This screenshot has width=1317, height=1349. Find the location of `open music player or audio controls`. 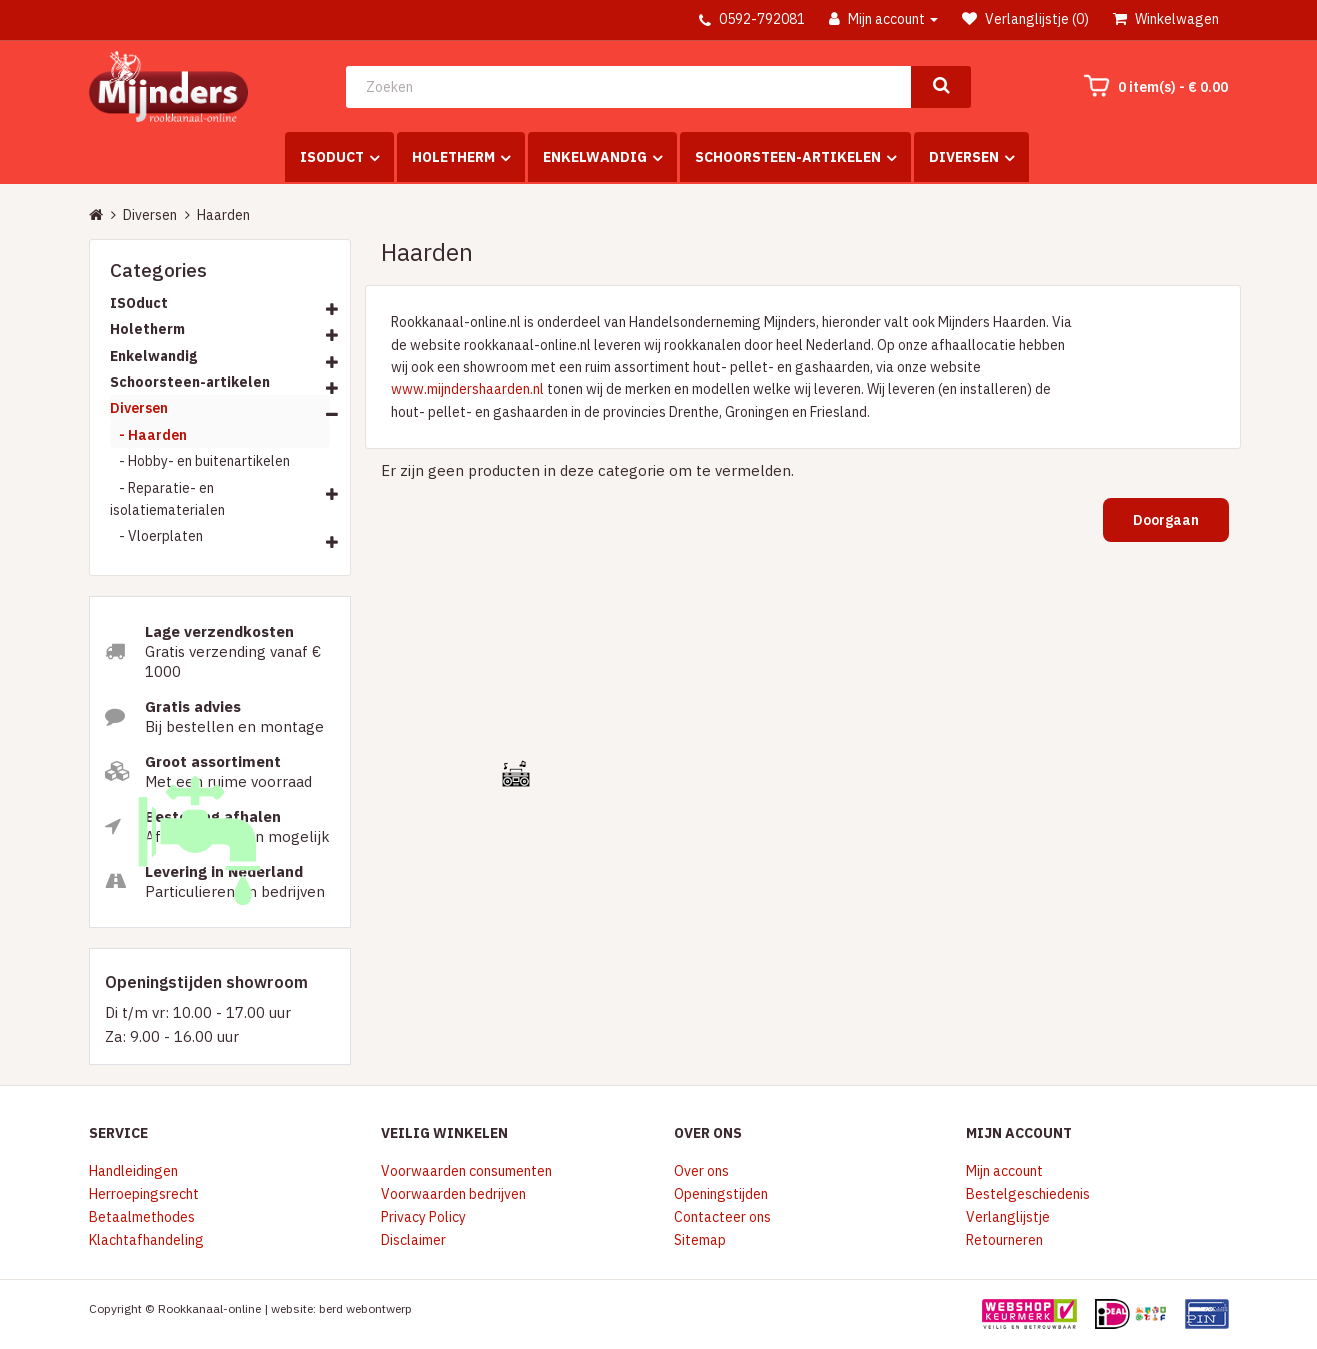

open music player or audio controls is located at coordinates (516, 774).